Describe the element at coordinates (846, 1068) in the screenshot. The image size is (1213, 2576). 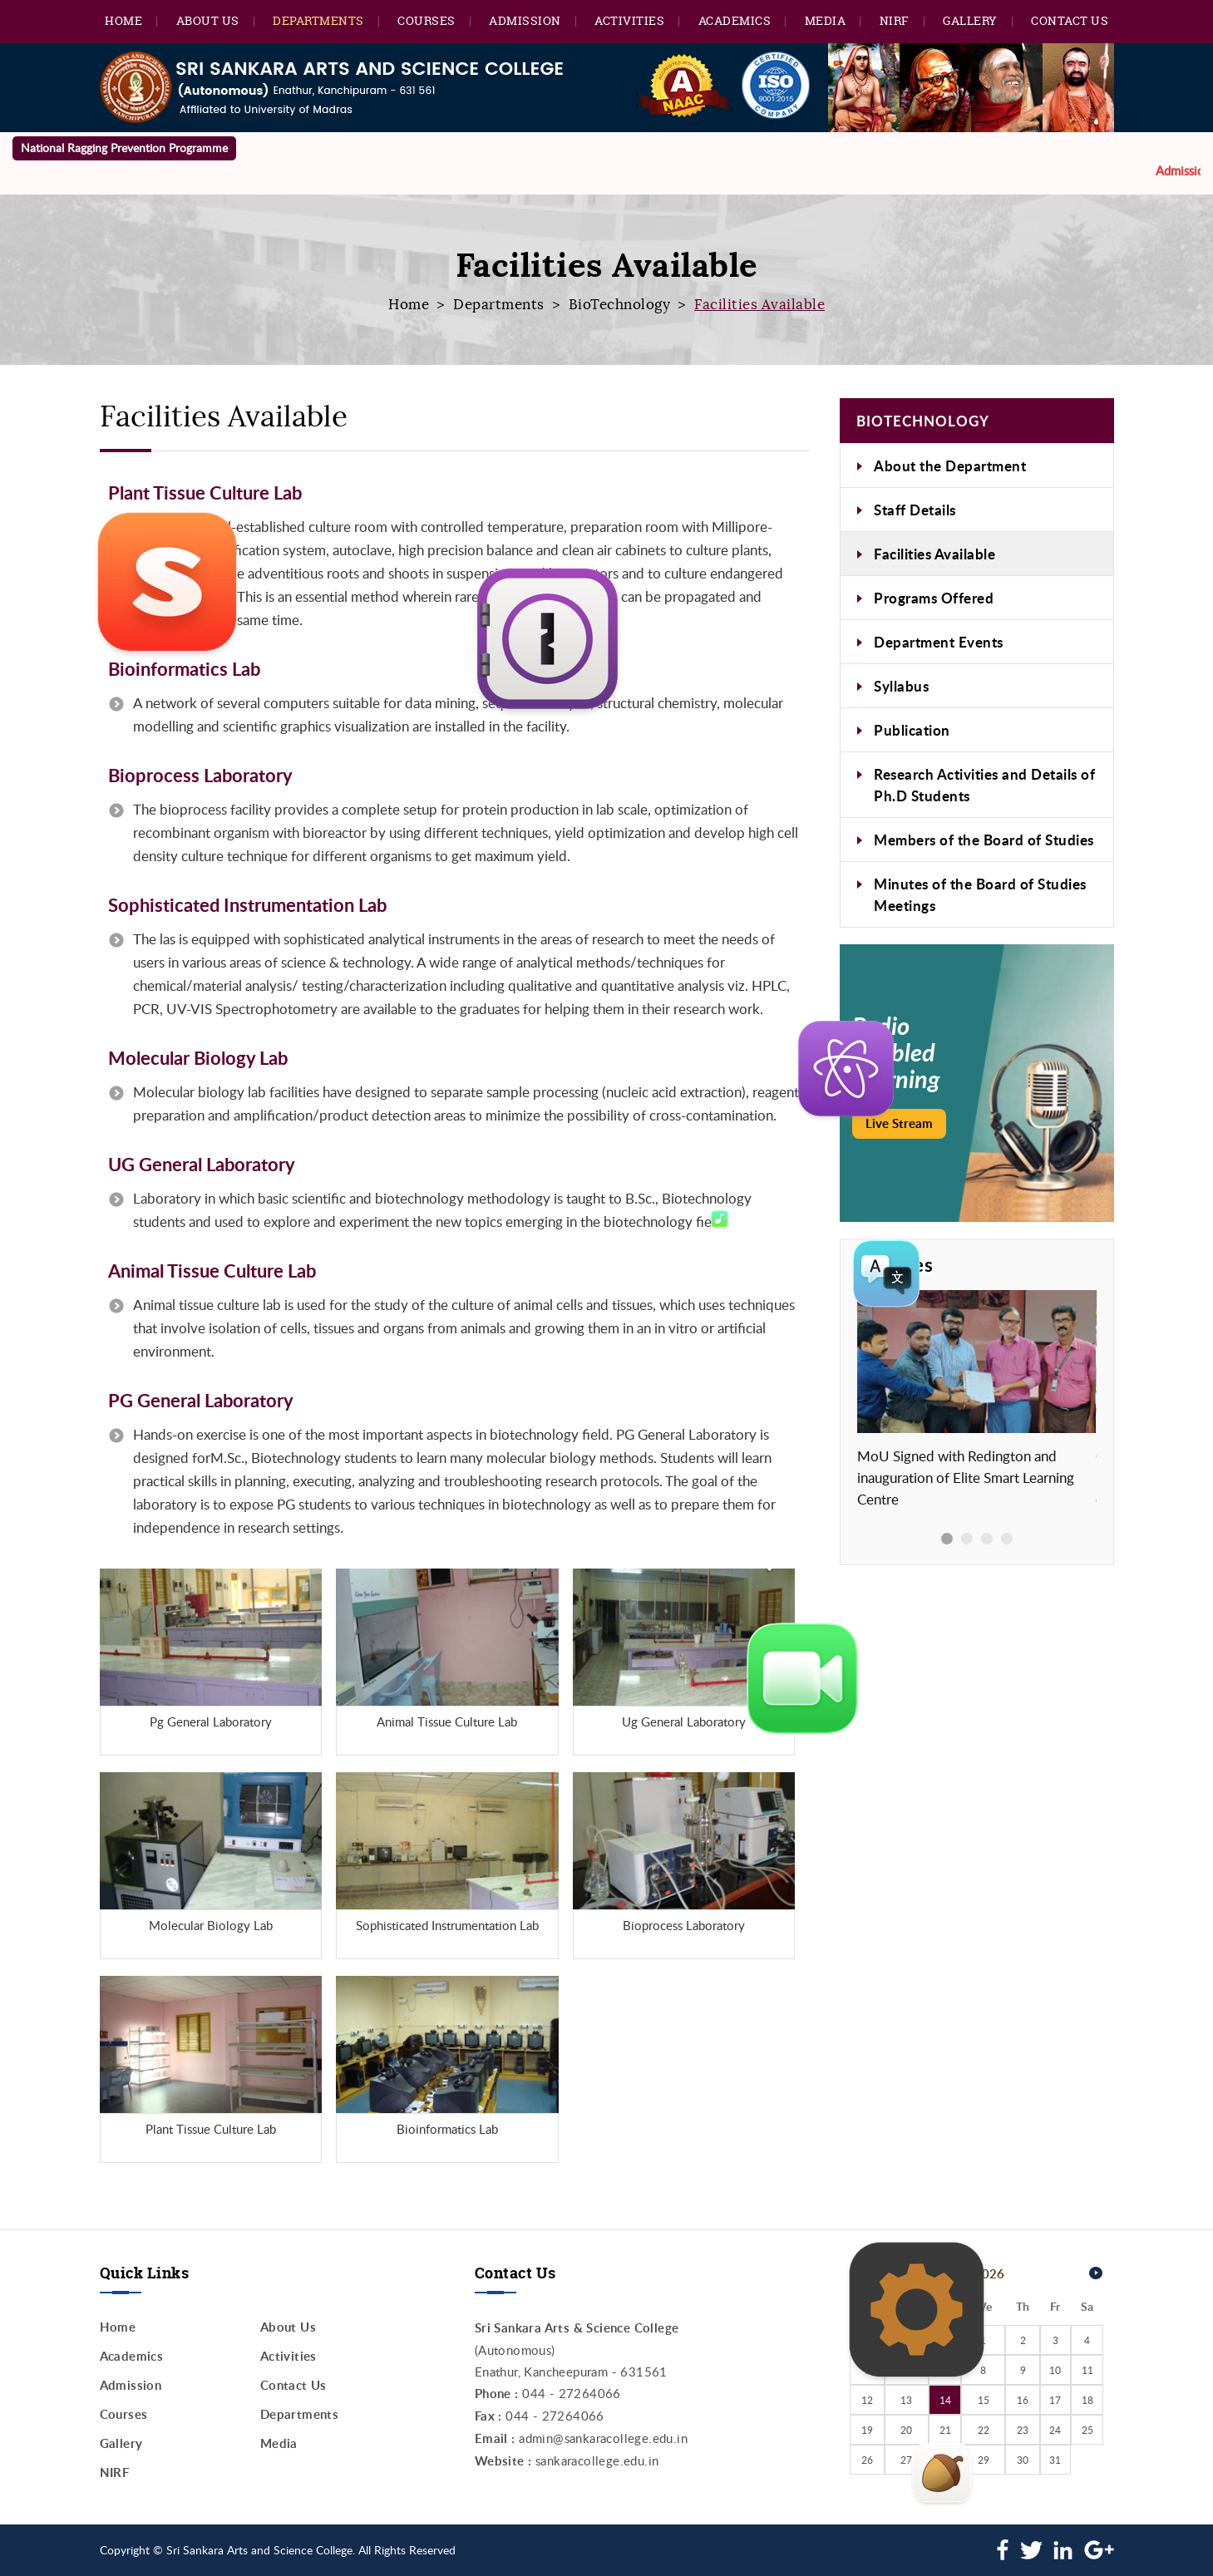
I see `open atom nightly text editor` at that location.